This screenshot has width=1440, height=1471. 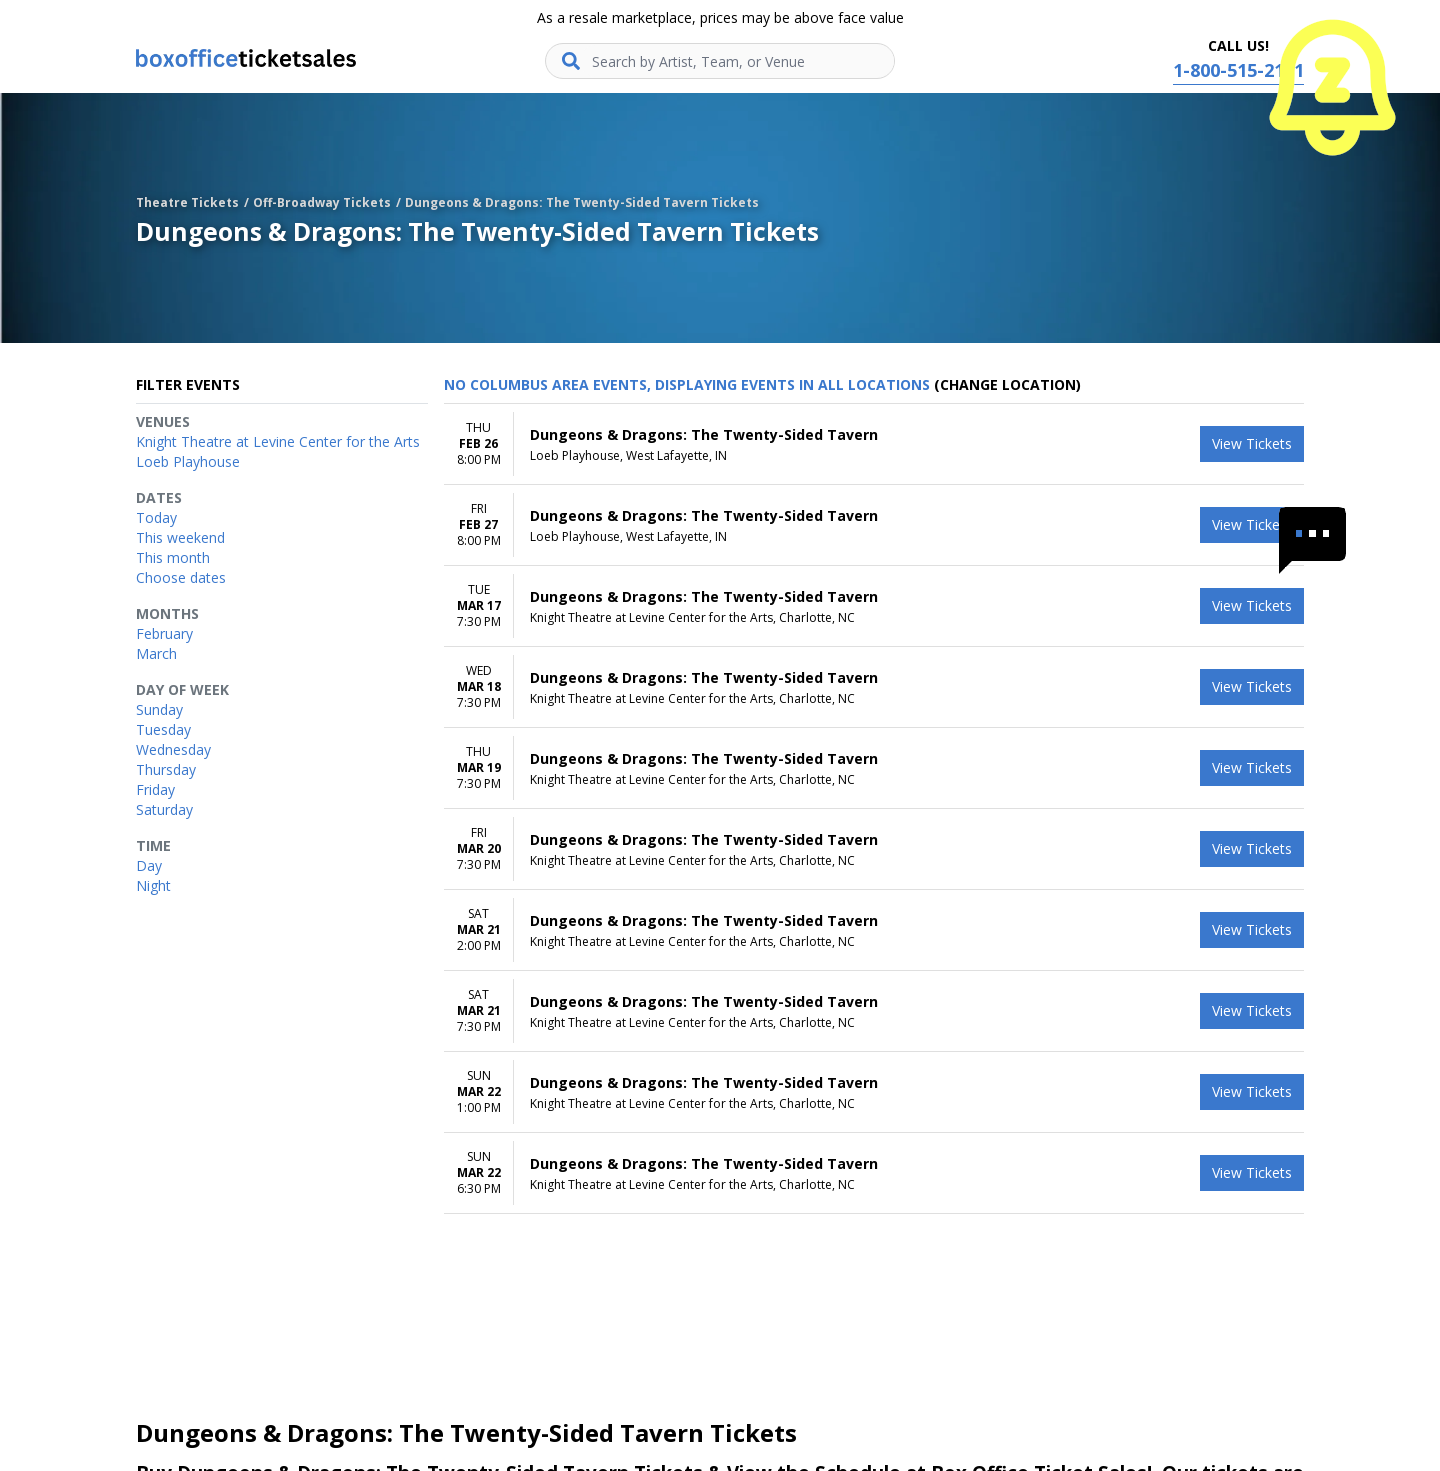 I want to click on open text messages, so click(x=1312, y=540).